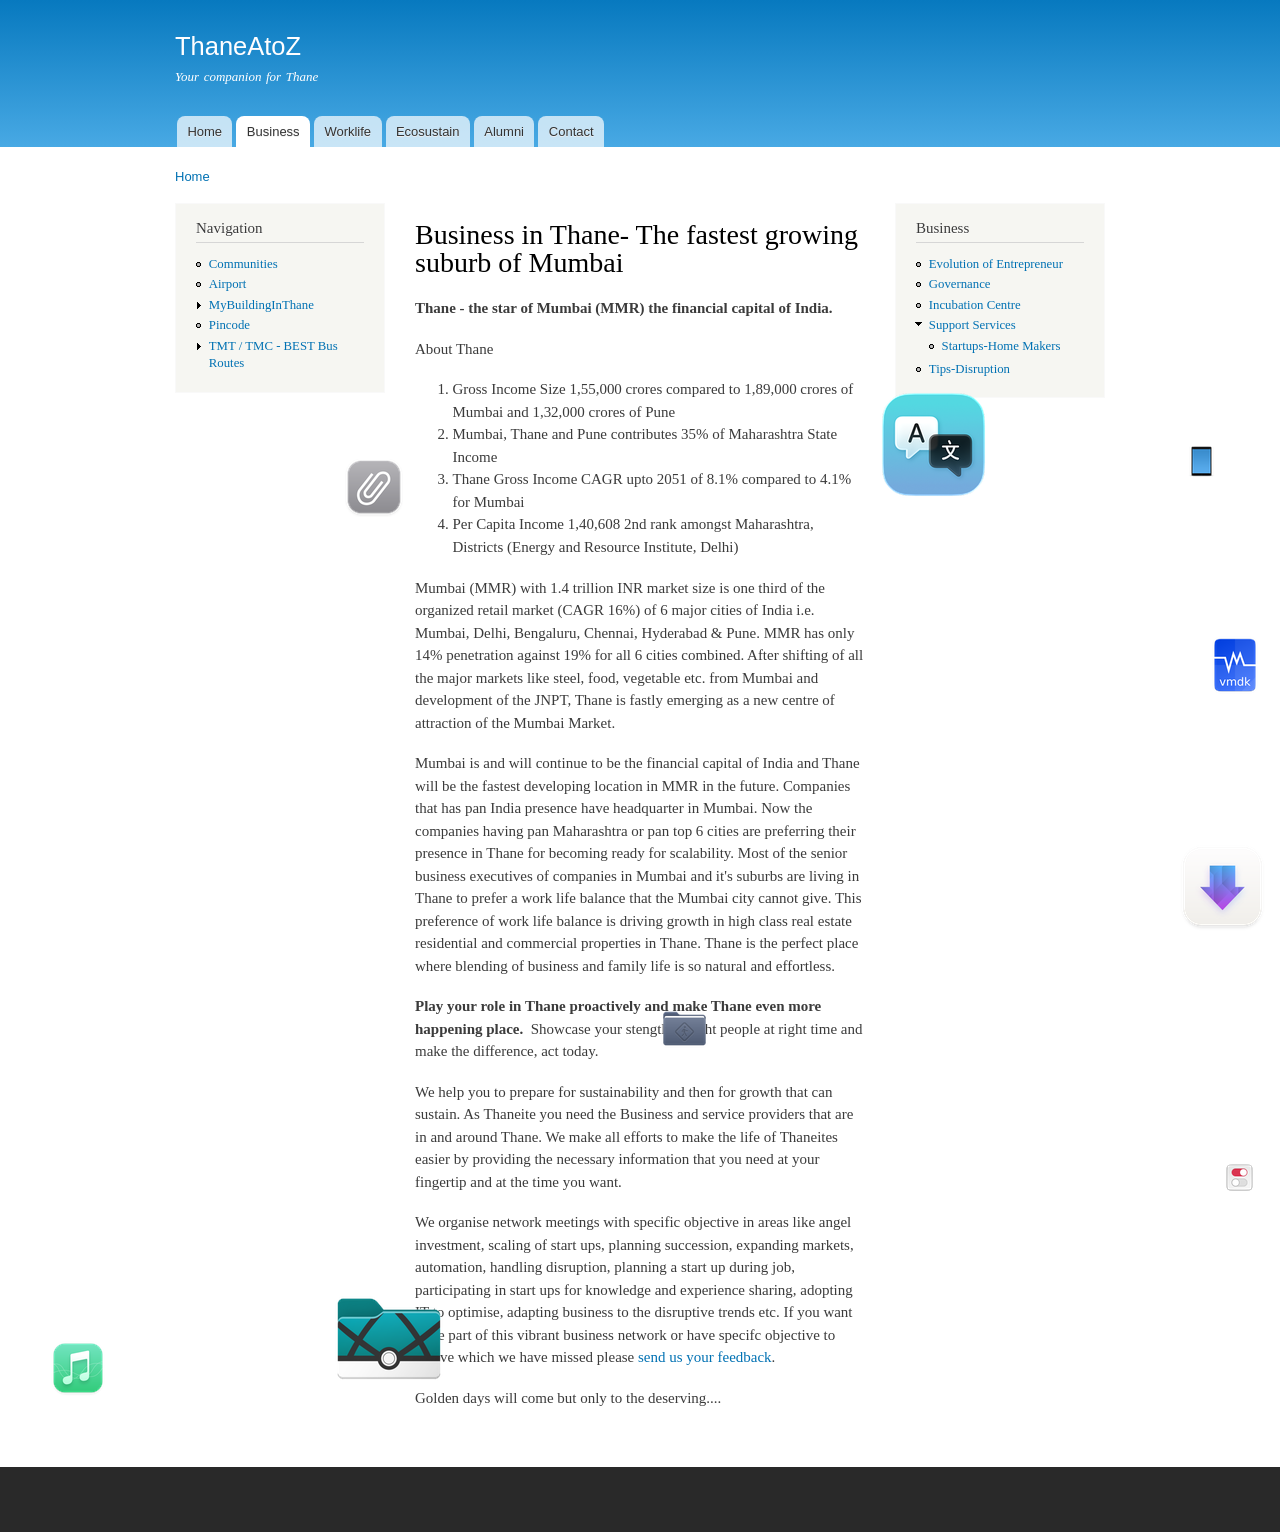  What do you see at coordinates (933, 444) in the screenshot?
I see `open the translate app` at bounding box center [933, 444].